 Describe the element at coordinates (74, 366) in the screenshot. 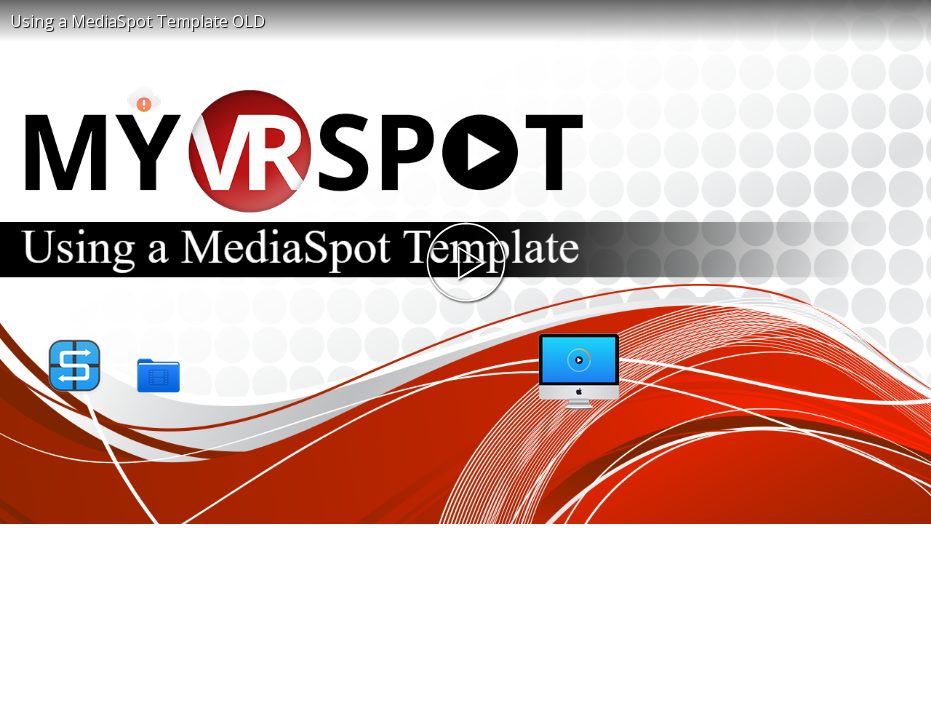

I see `configure windows file sharing settings` at that location.